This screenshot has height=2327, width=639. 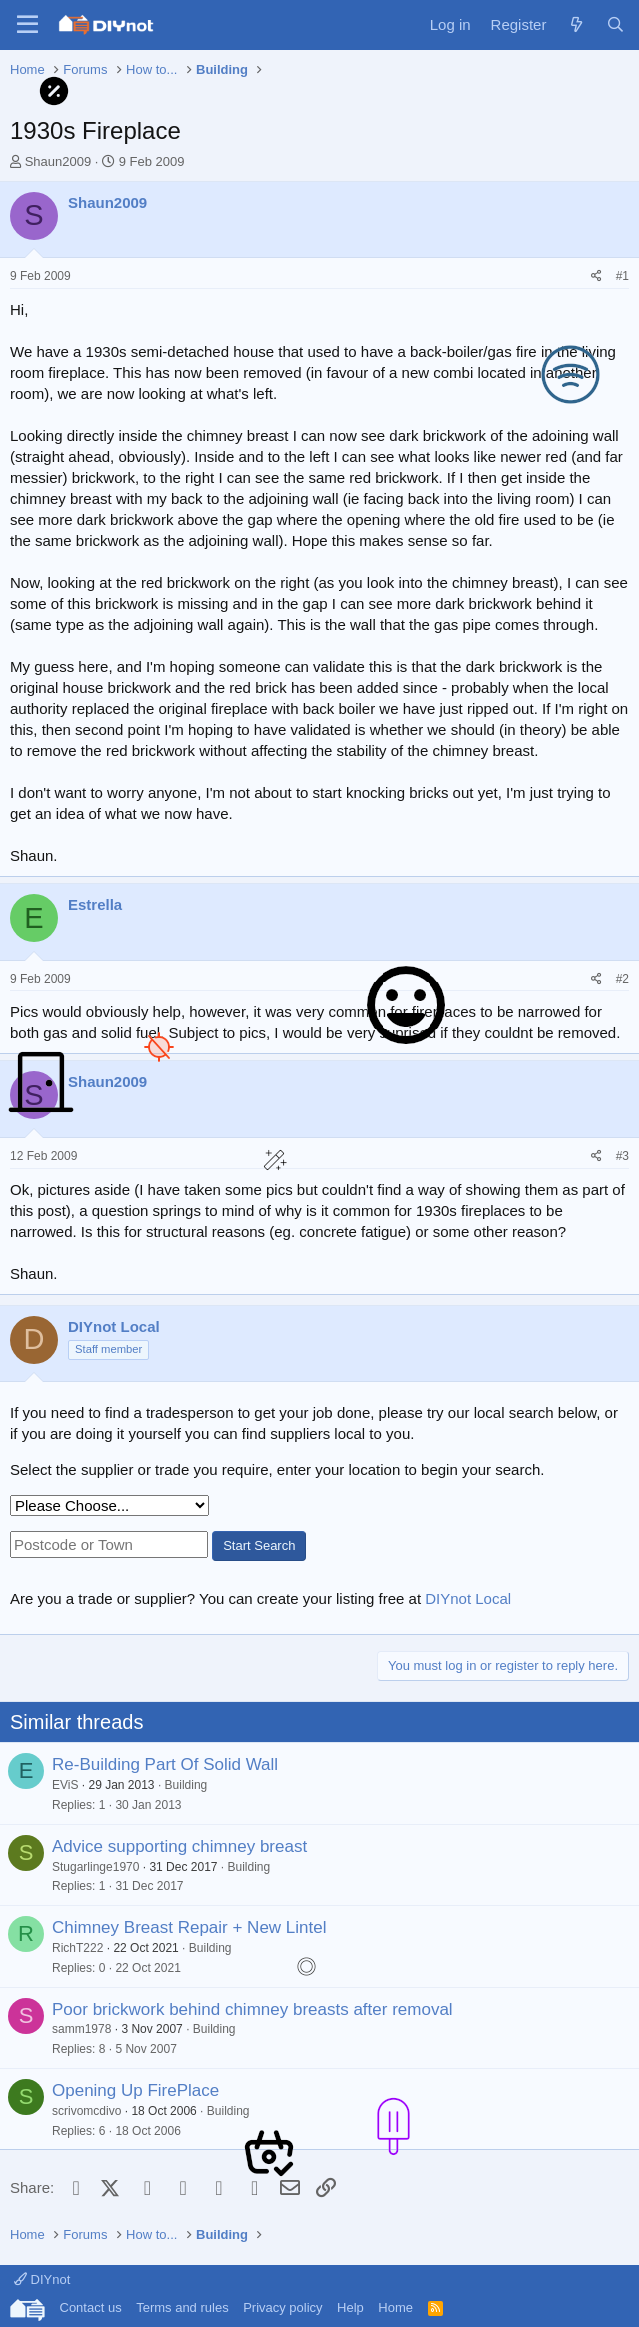 What do you see at coordinates (269, 2152) in the screenshot?
I see `confirm items in your shopping basket` at bounding box center [269, 2152].